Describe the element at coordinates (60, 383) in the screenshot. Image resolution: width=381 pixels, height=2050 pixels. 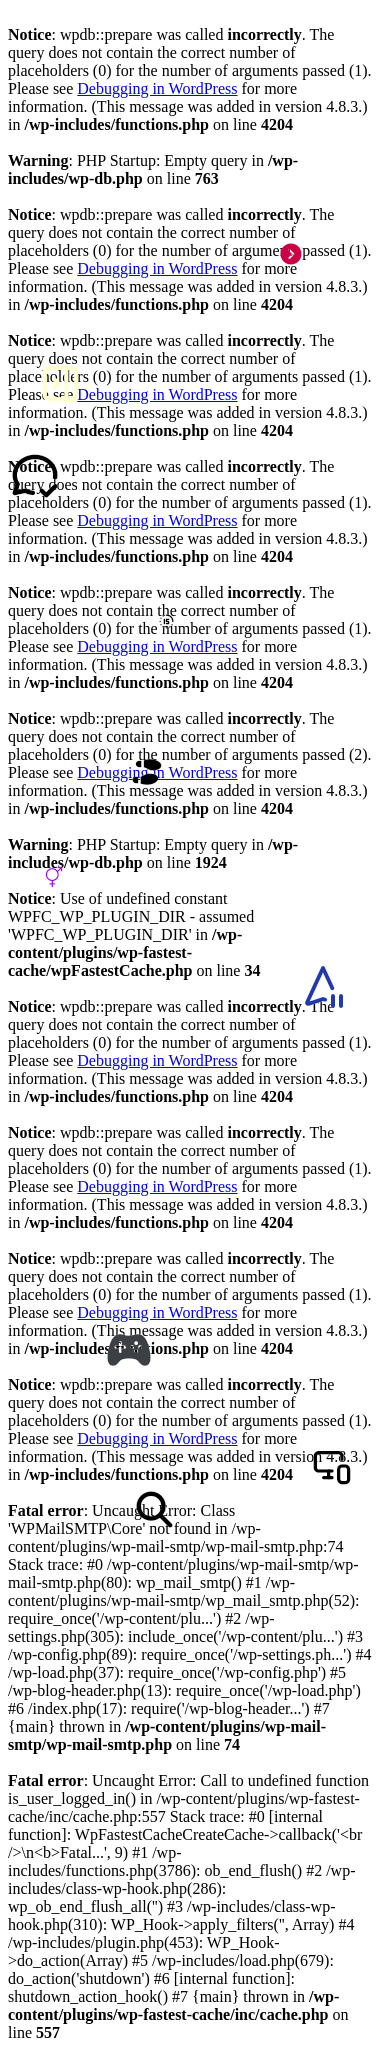
I see `collapse the right sidebar panel` at that location.